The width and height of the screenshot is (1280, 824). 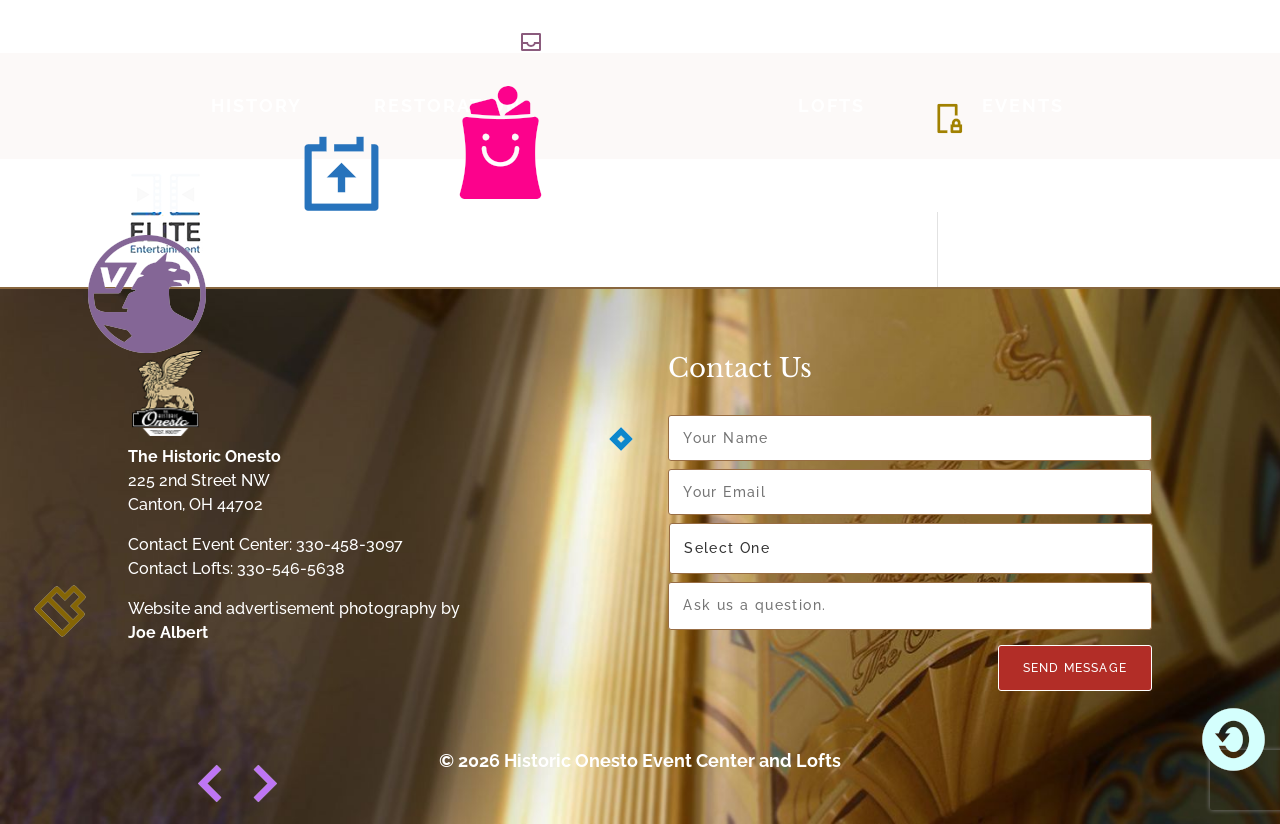 I want to click on access brush or painting tools, so click(x=61, y=609).